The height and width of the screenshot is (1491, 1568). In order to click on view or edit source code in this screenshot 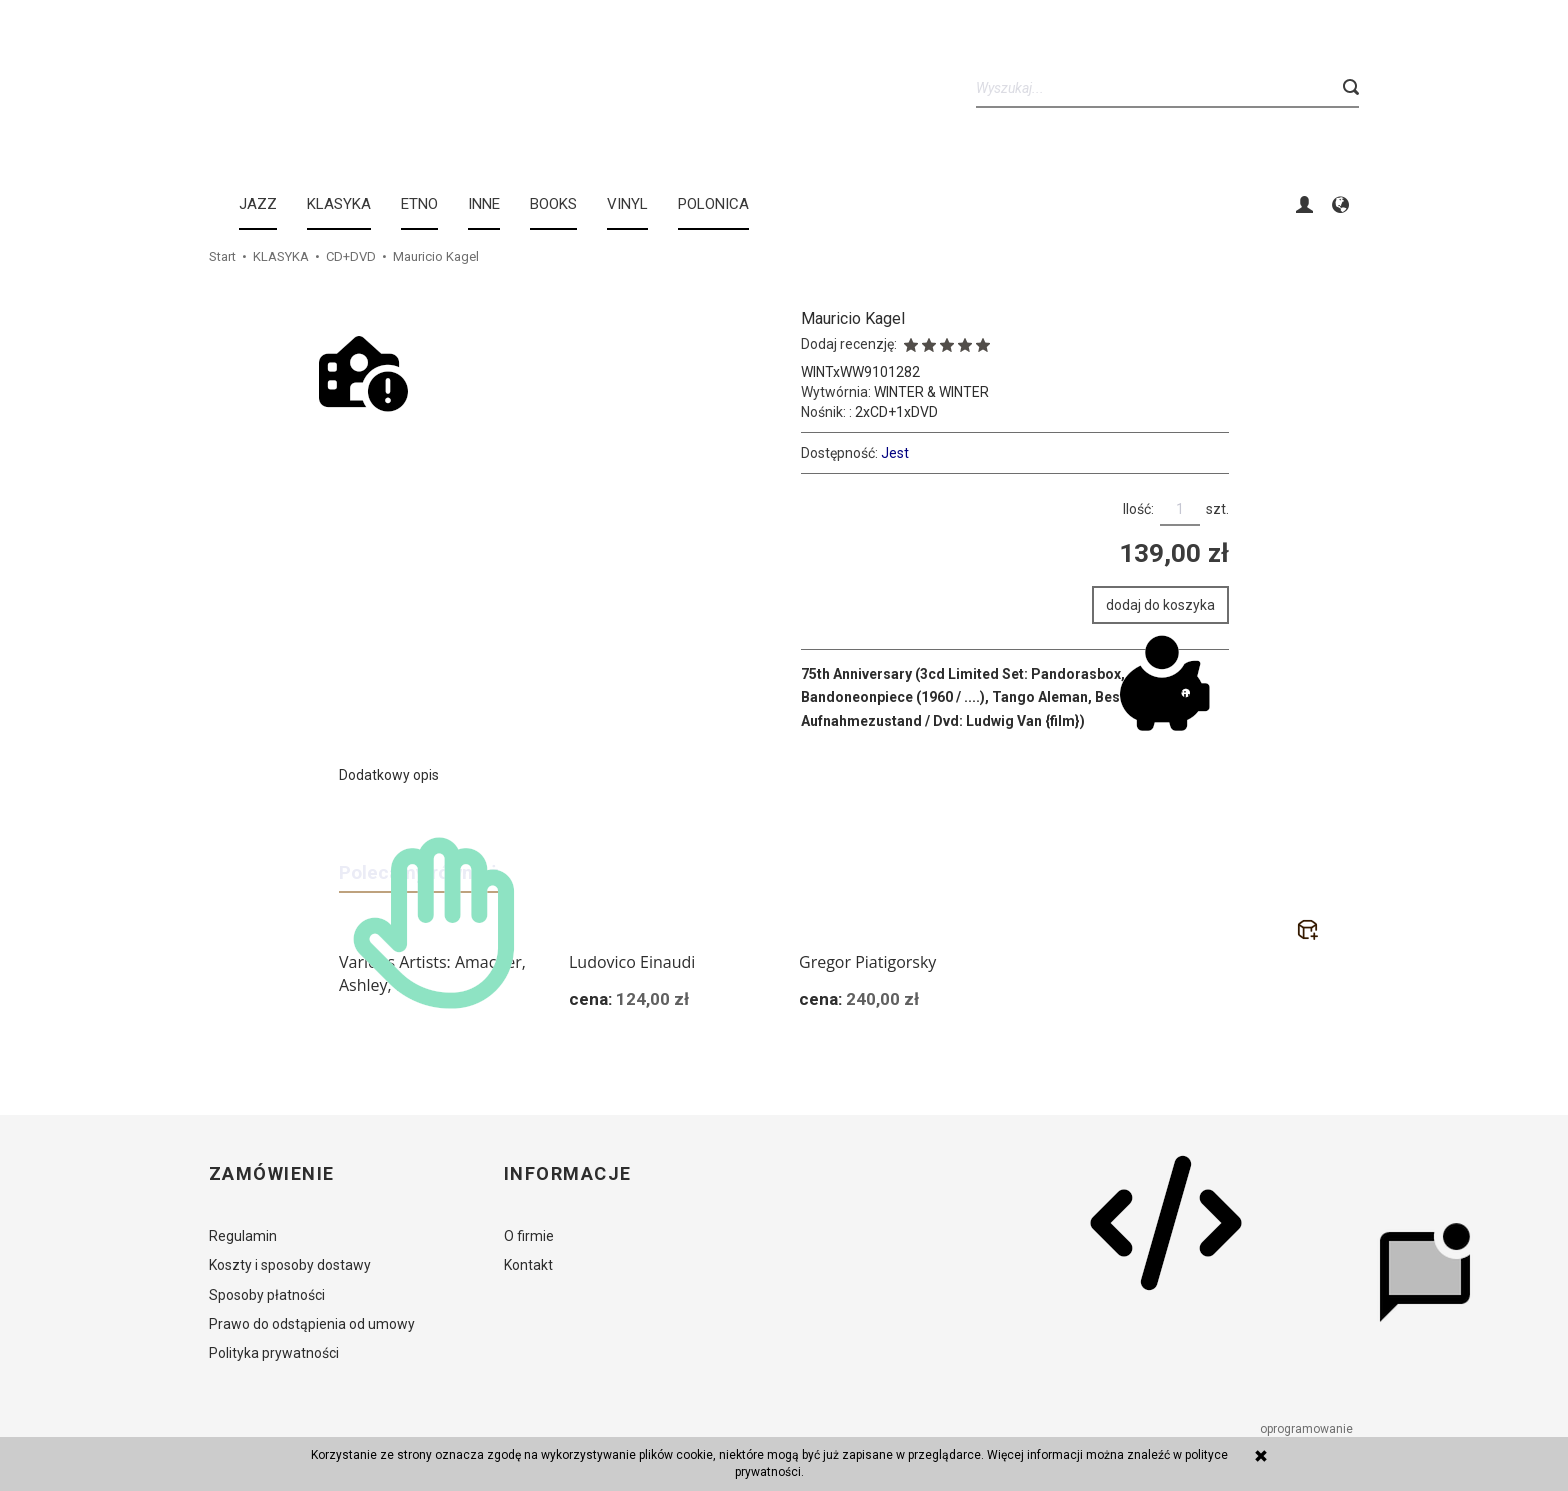, I will do `click(1166, 1223)`.